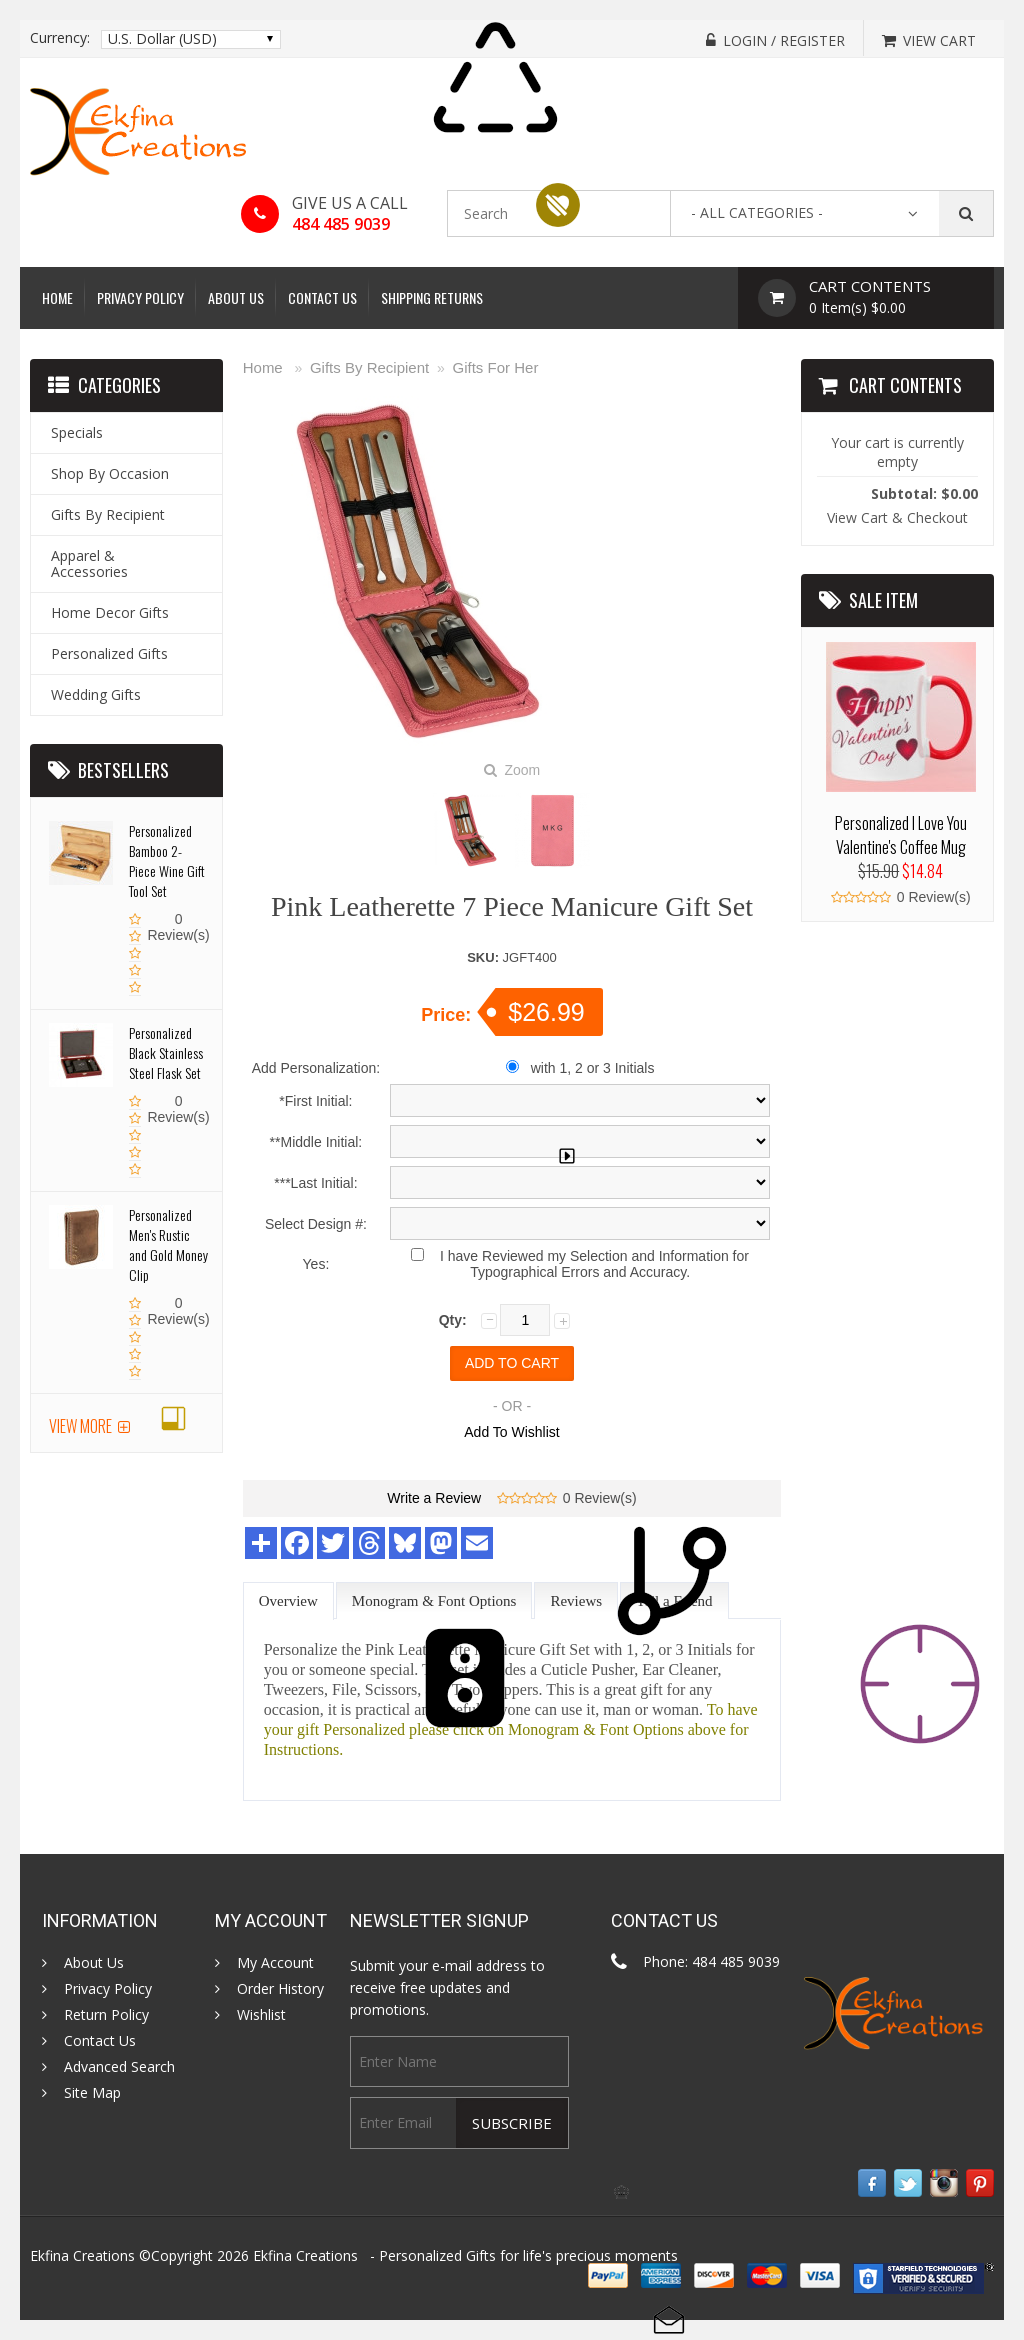 This screenshot has width=1024, height=2340. What do you see at coordinates (672, 1581) in the screenshot?
I see `view repository branches` at bounding box center [672, 1581].